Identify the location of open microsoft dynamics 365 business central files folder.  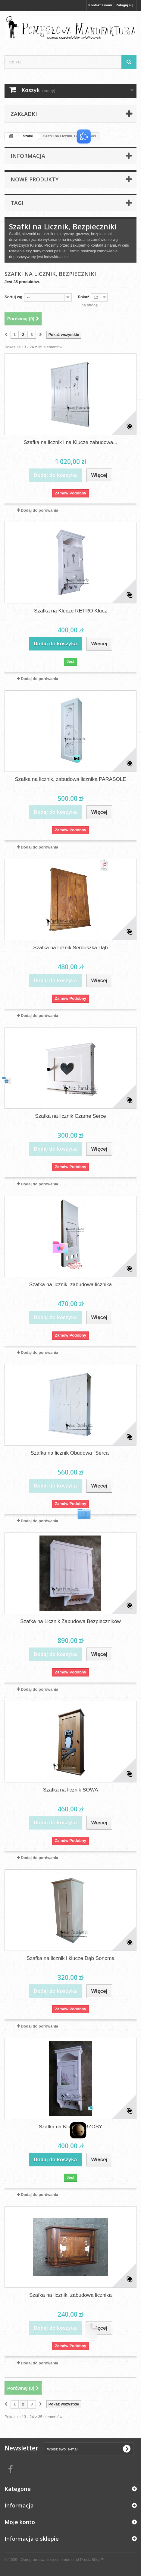
(91, 2108).